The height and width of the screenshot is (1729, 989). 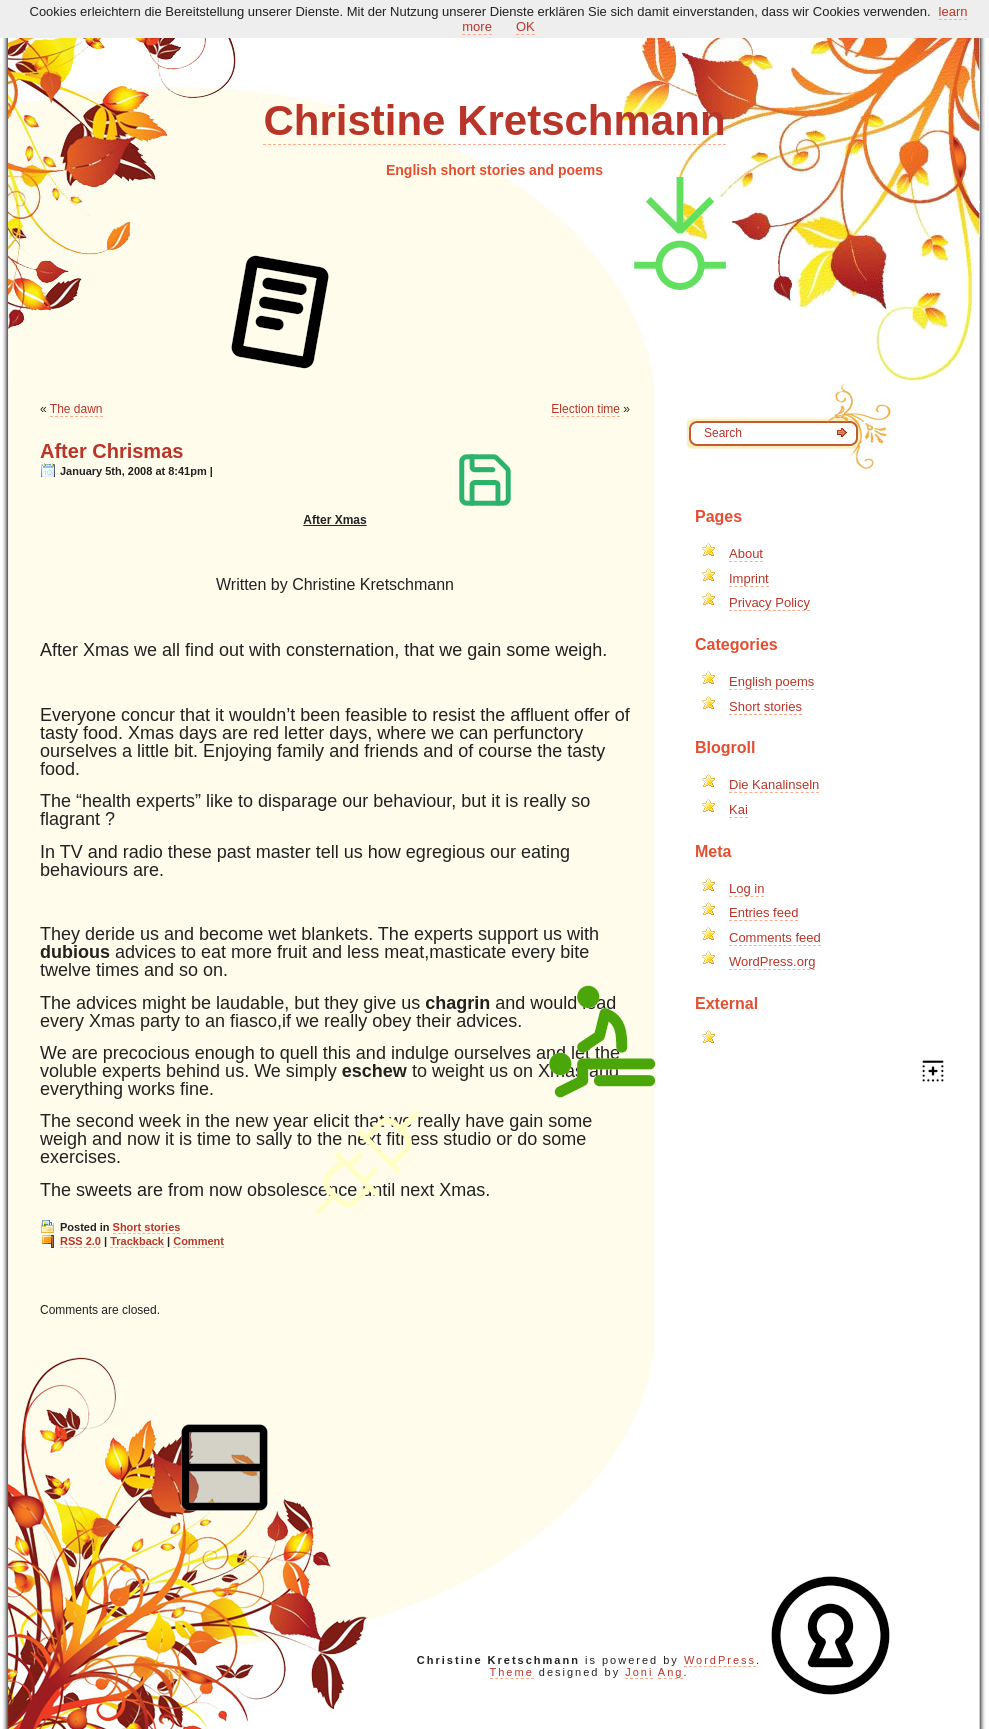 I want to click on add a top border to selected element, so click(x=933, y=1071).